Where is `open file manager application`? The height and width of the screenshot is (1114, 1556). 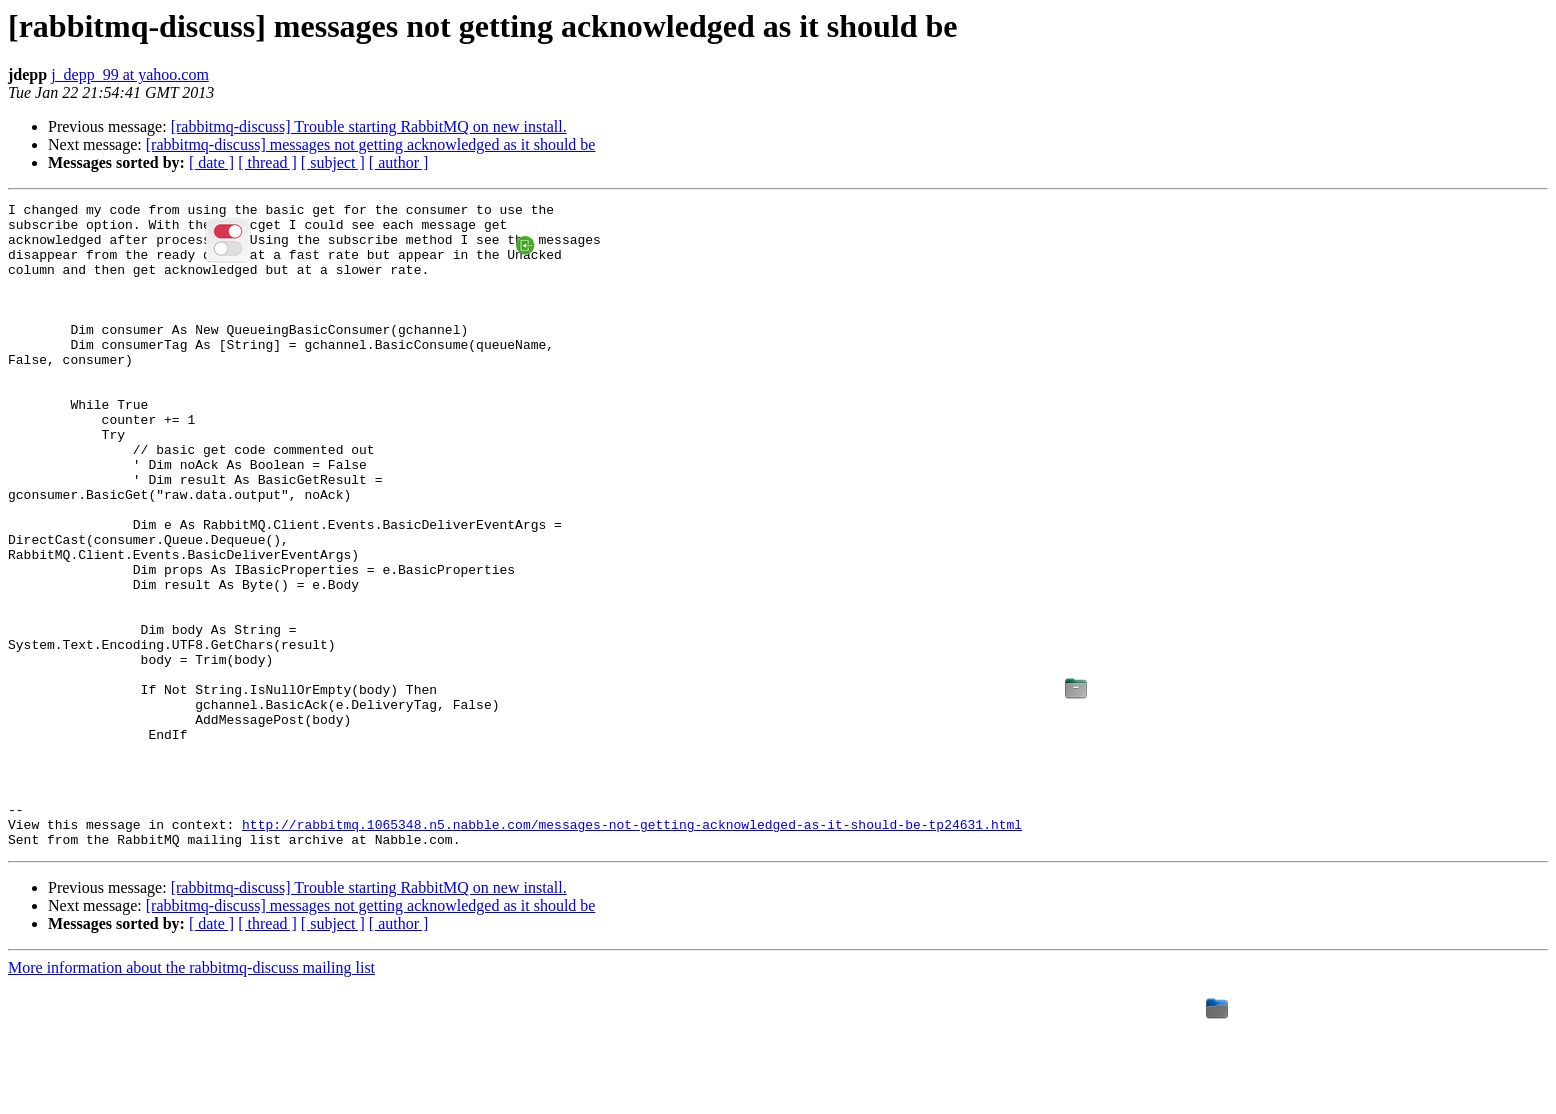 open file manager application is located at coordinates (1076, 688).